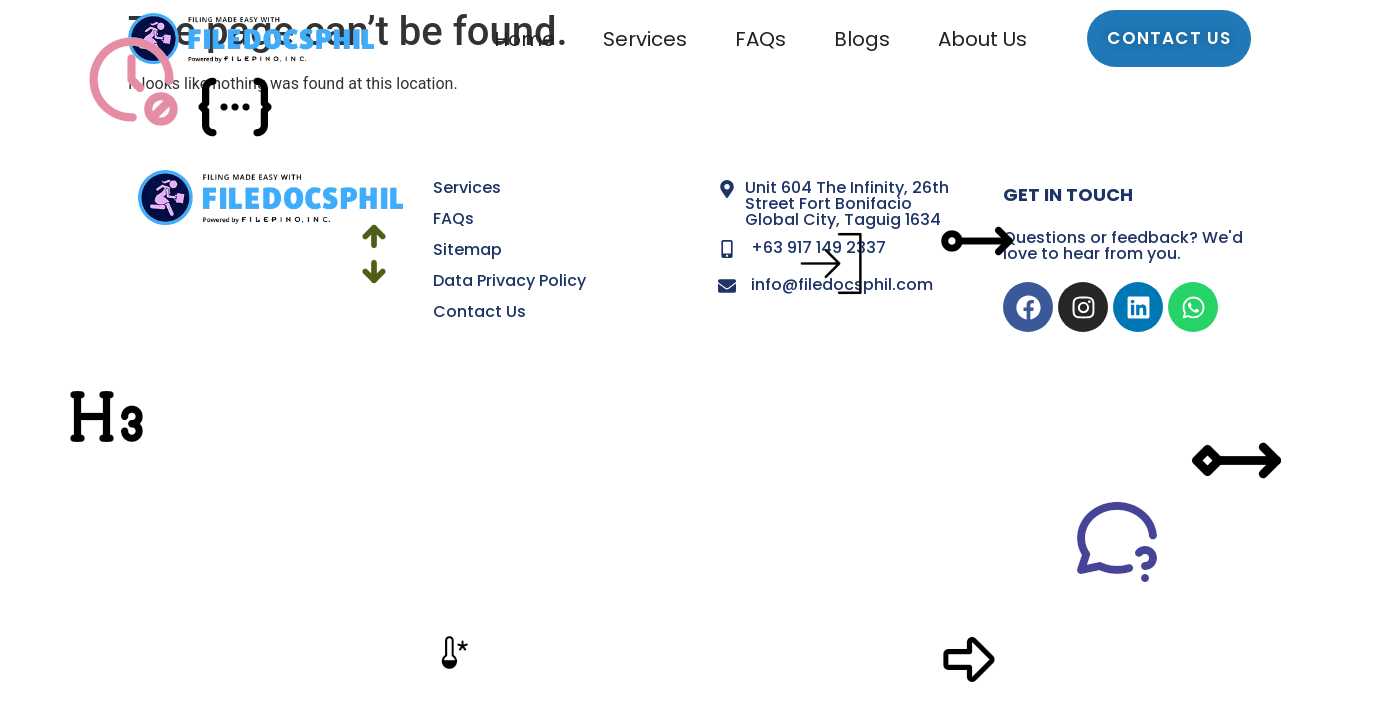  Describe the element at coordinates (235, 107) in the screenshot. I see `view code snippets or embedded content` at that location.